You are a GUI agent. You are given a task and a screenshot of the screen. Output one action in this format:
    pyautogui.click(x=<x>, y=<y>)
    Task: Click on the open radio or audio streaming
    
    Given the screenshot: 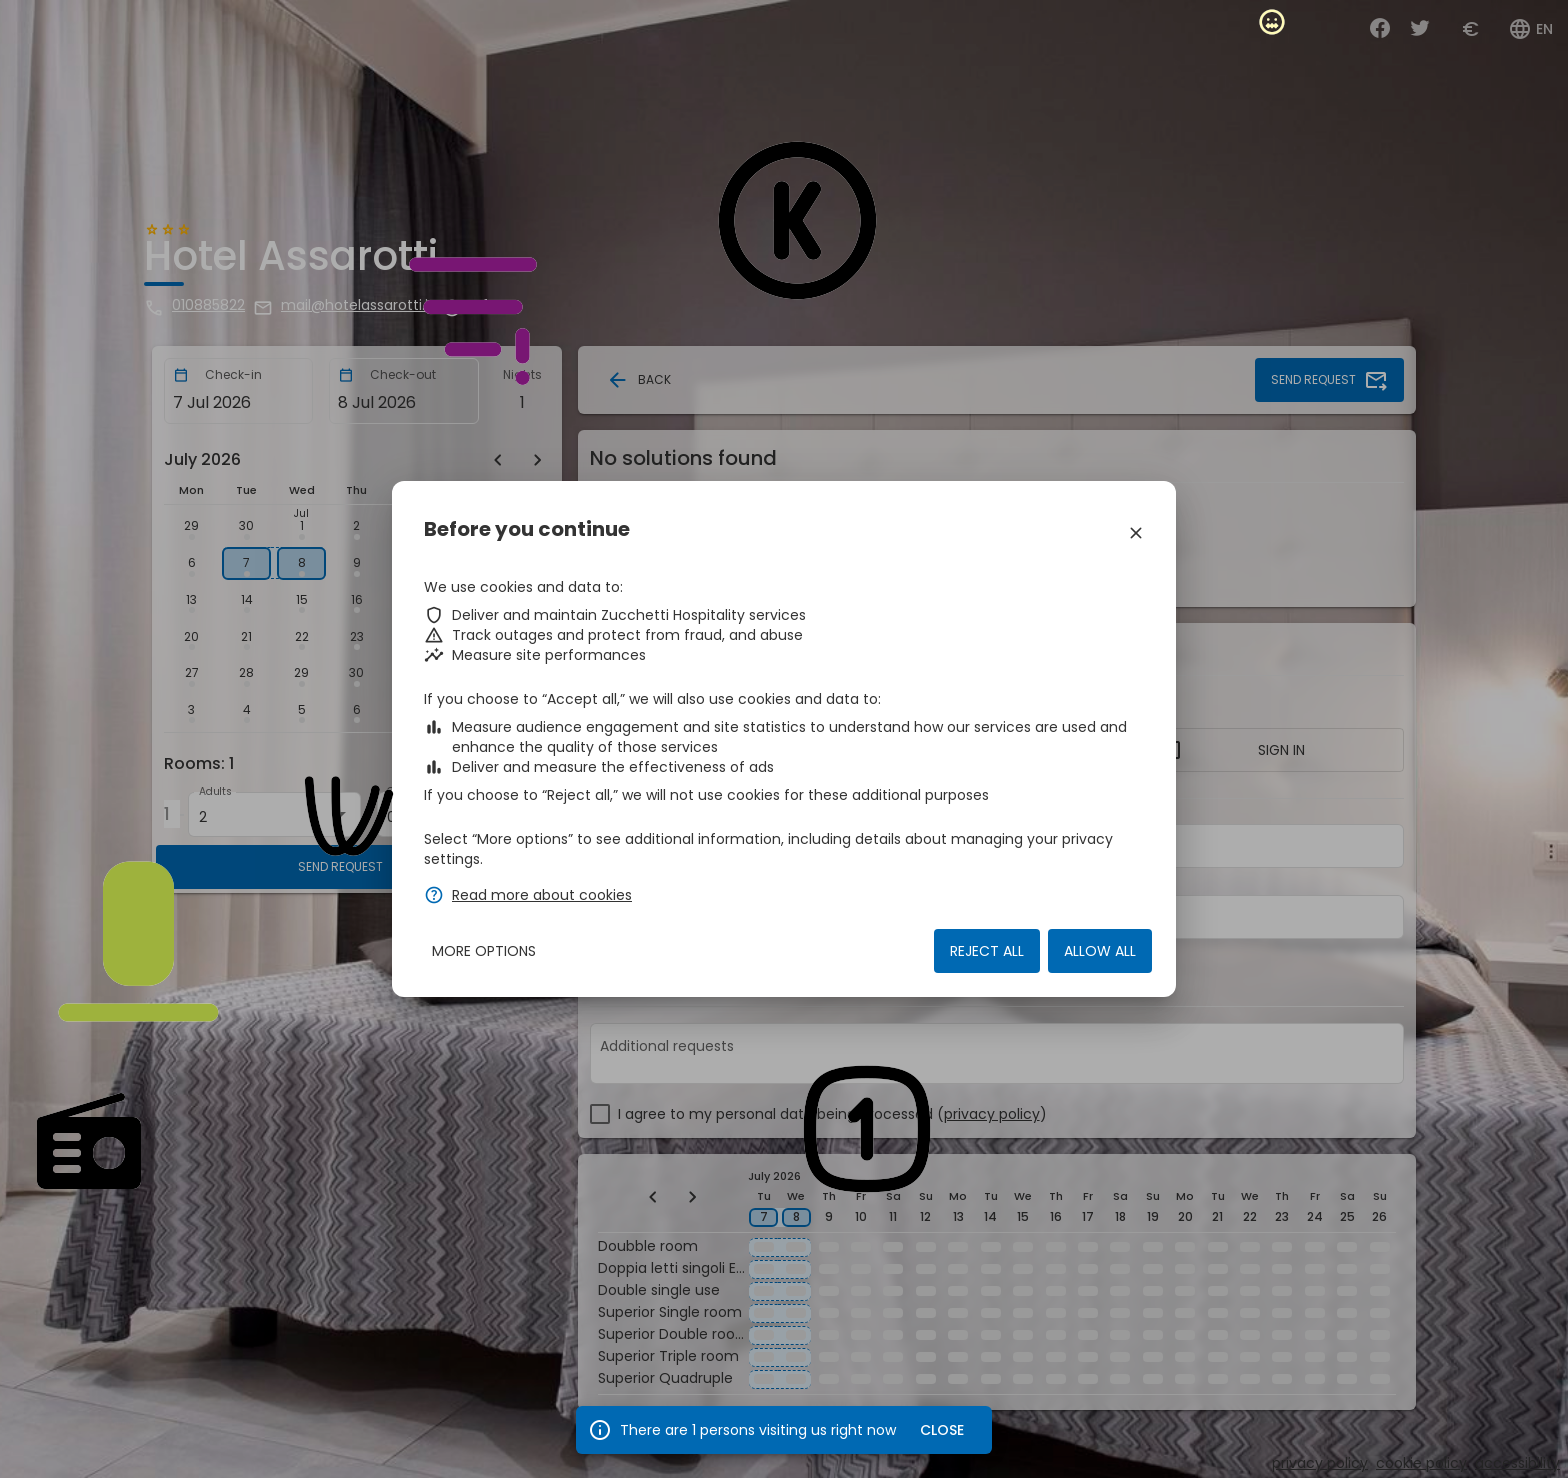 What is the action you would take?
    pyautogui.click(x=89, y=1149)
    